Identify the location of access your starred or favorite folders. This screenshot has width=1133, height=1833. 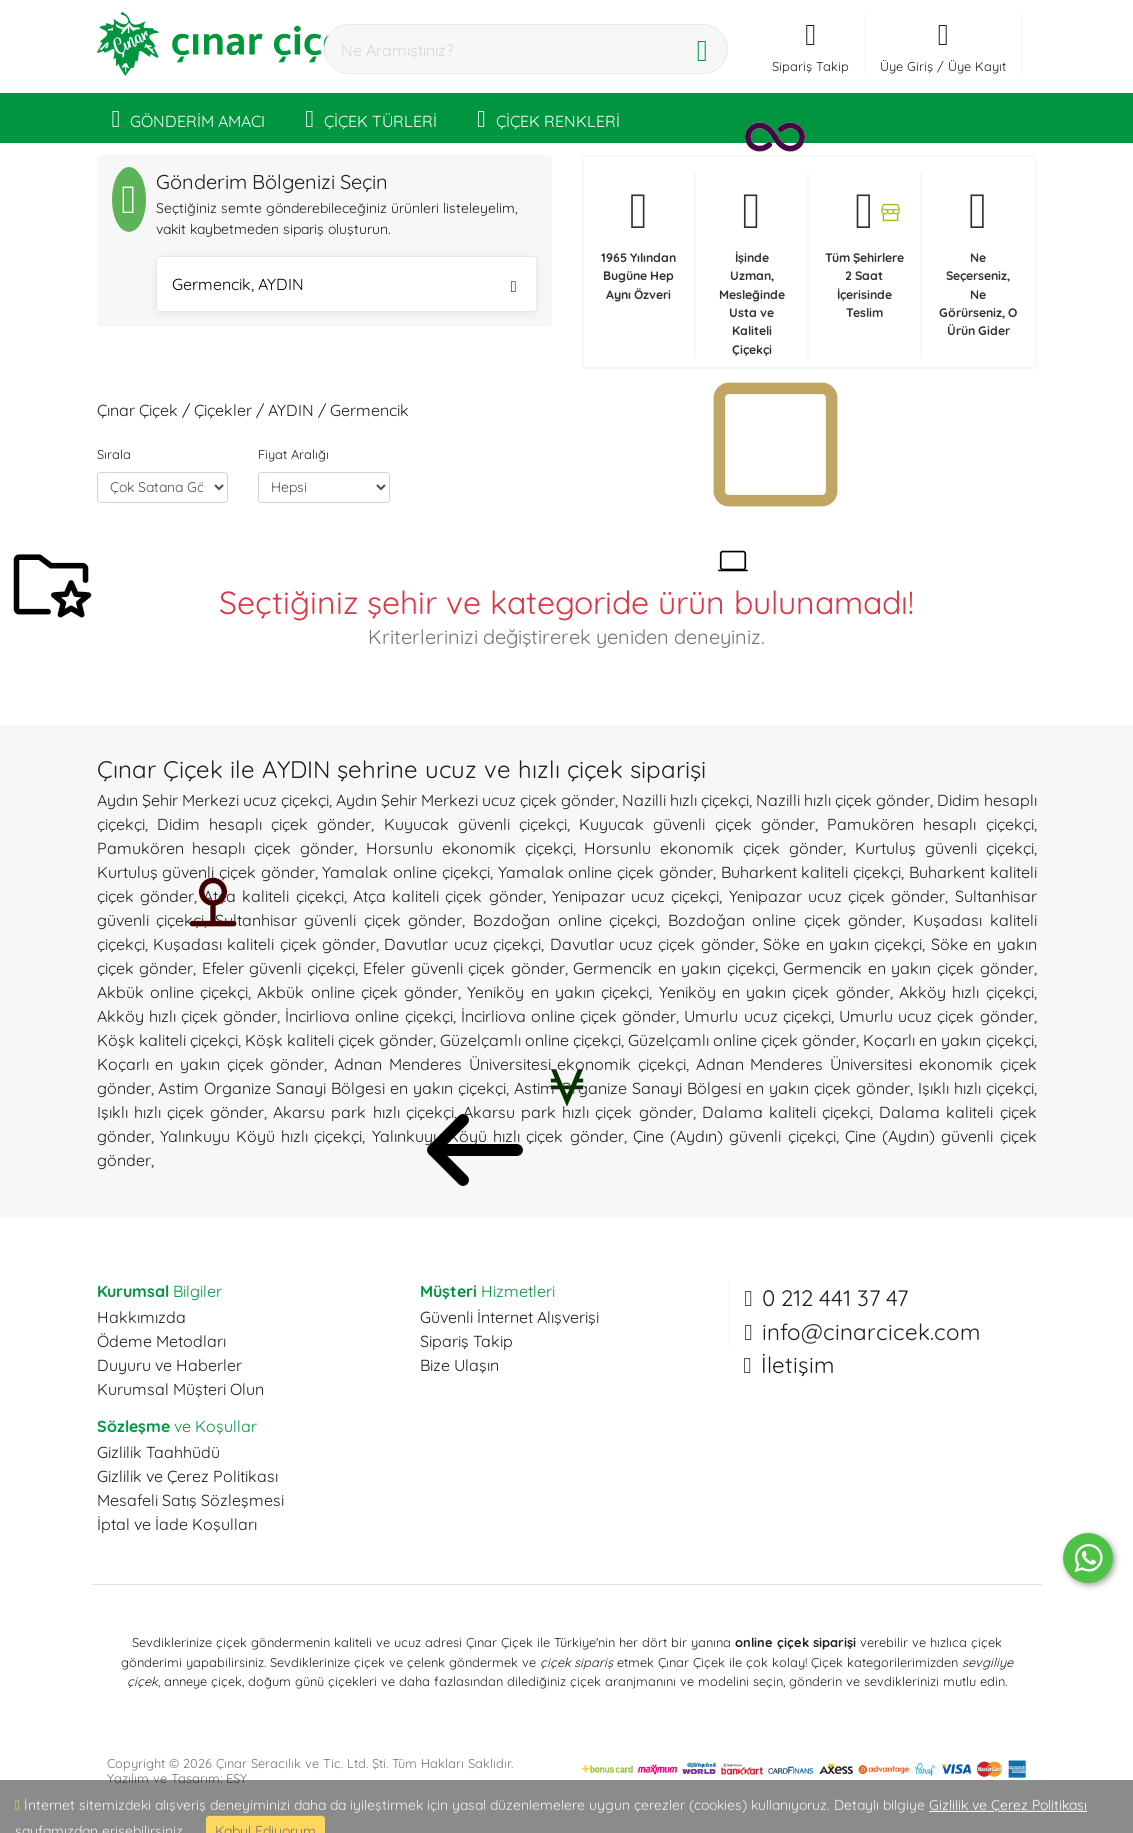
(51, 583).